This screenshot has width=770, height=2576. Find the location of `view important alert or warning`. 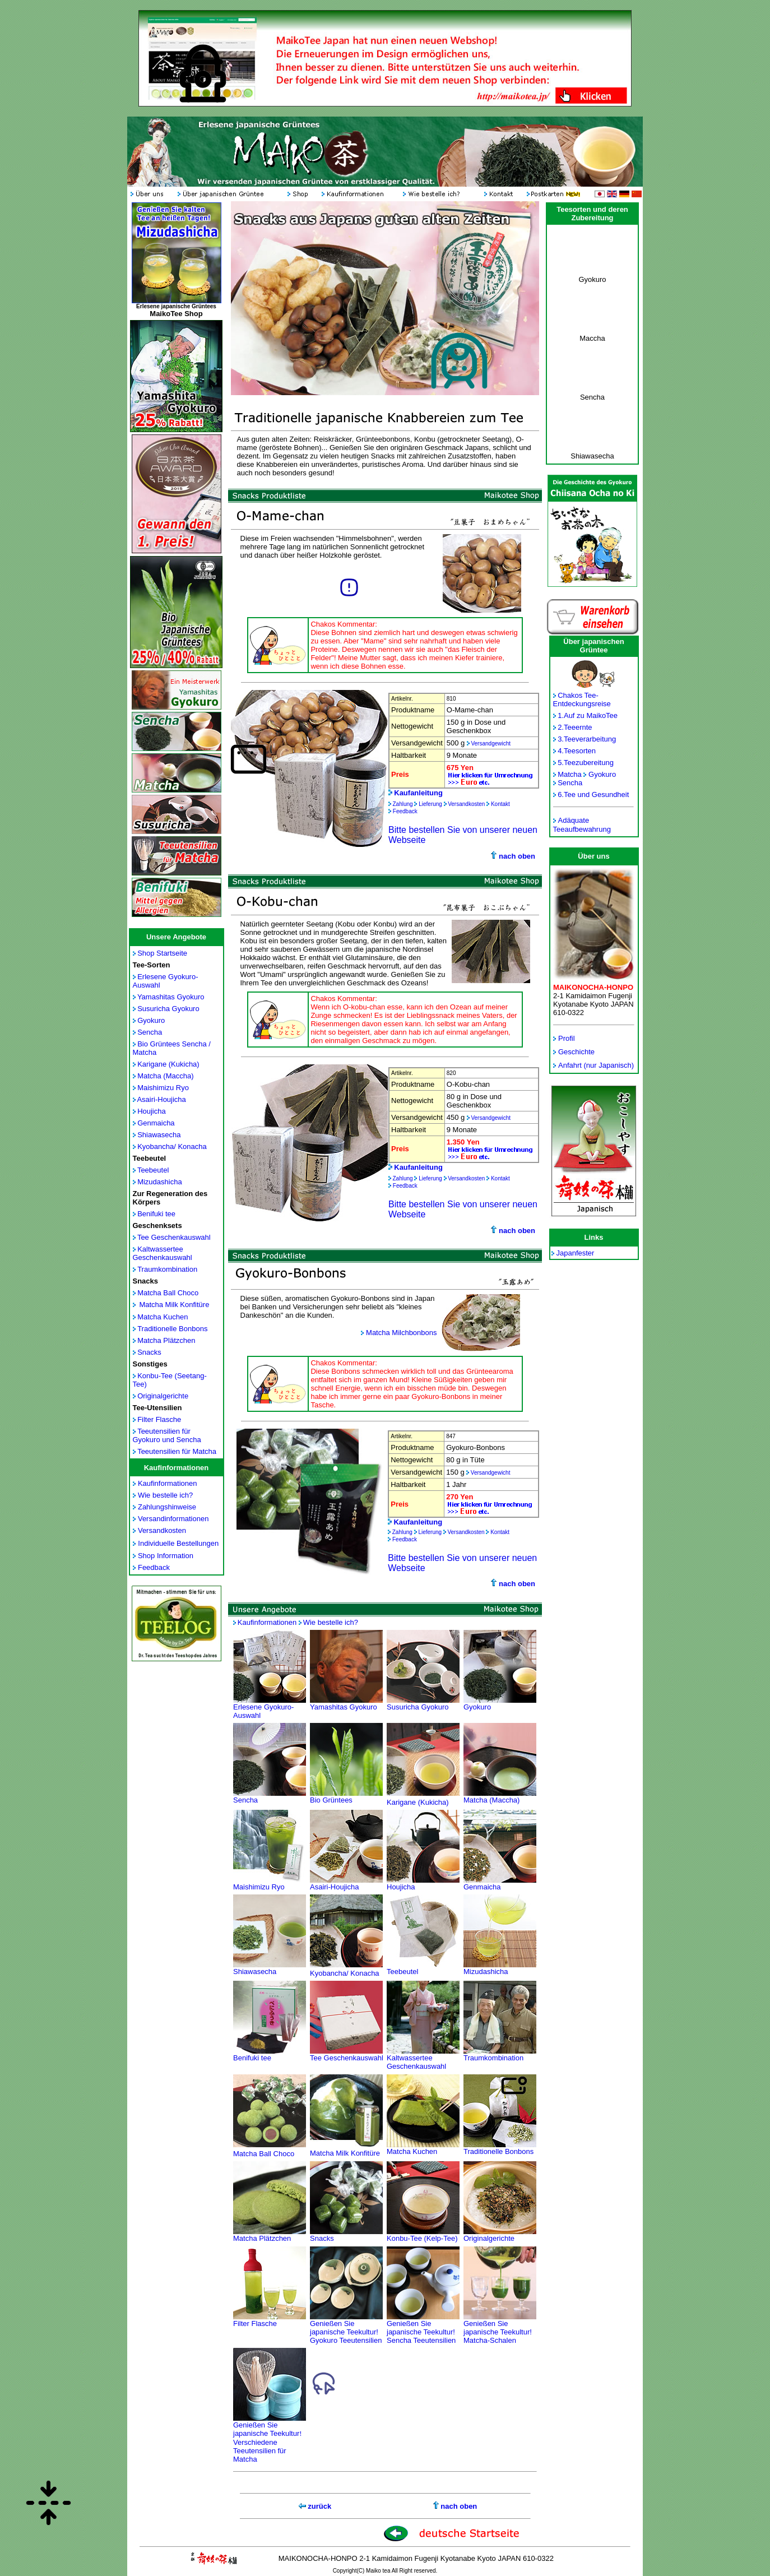

view important alert or warning is located at coordinates (349, 587).